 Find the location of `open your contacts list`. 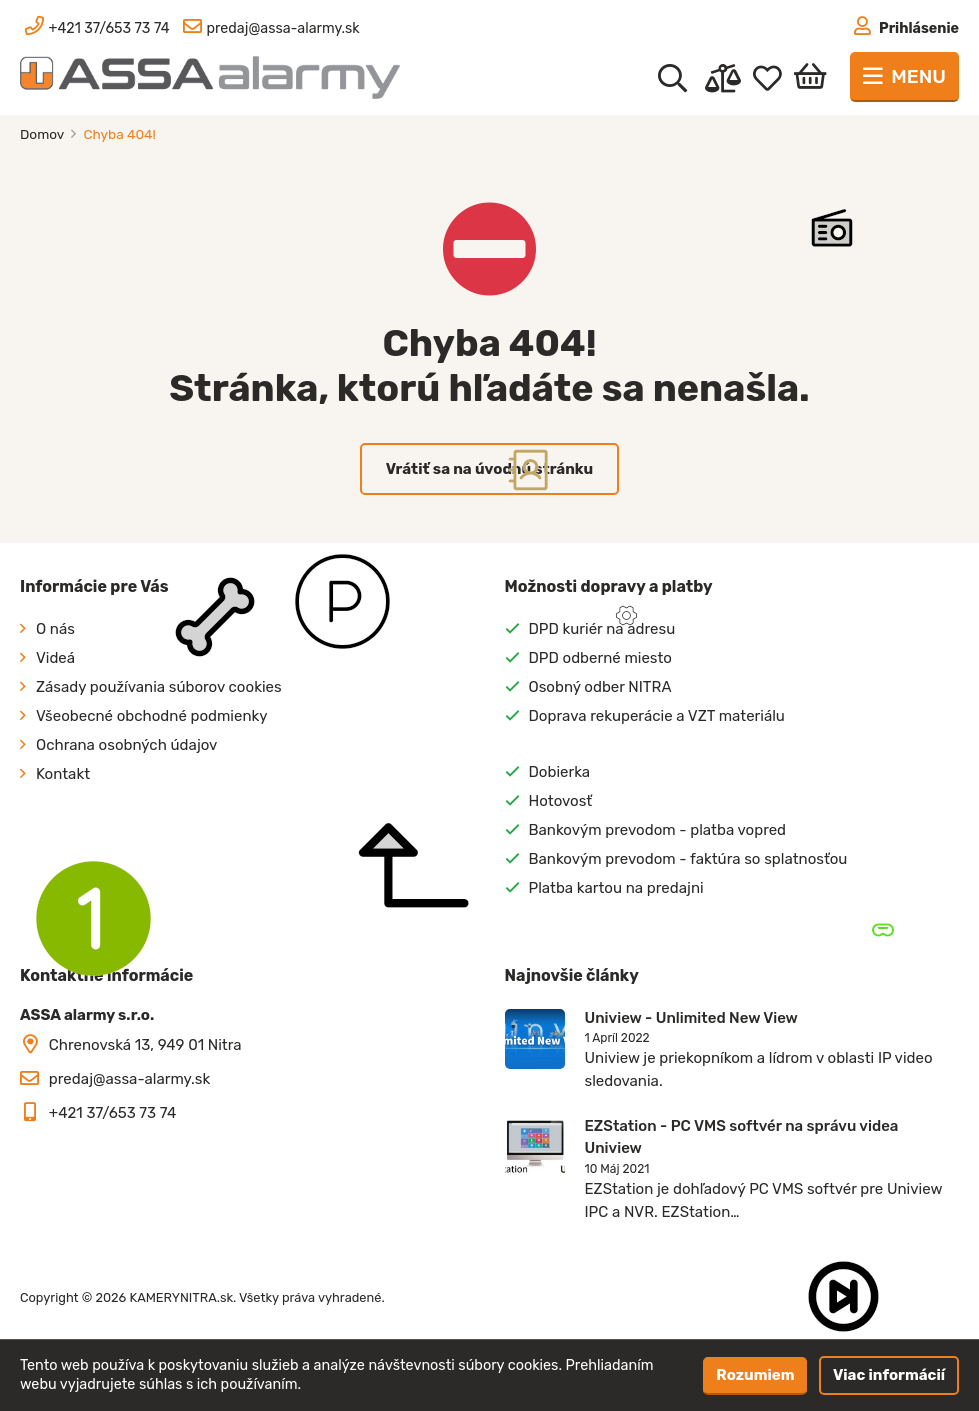

open your contacts list is located at coordinates (529, 470).